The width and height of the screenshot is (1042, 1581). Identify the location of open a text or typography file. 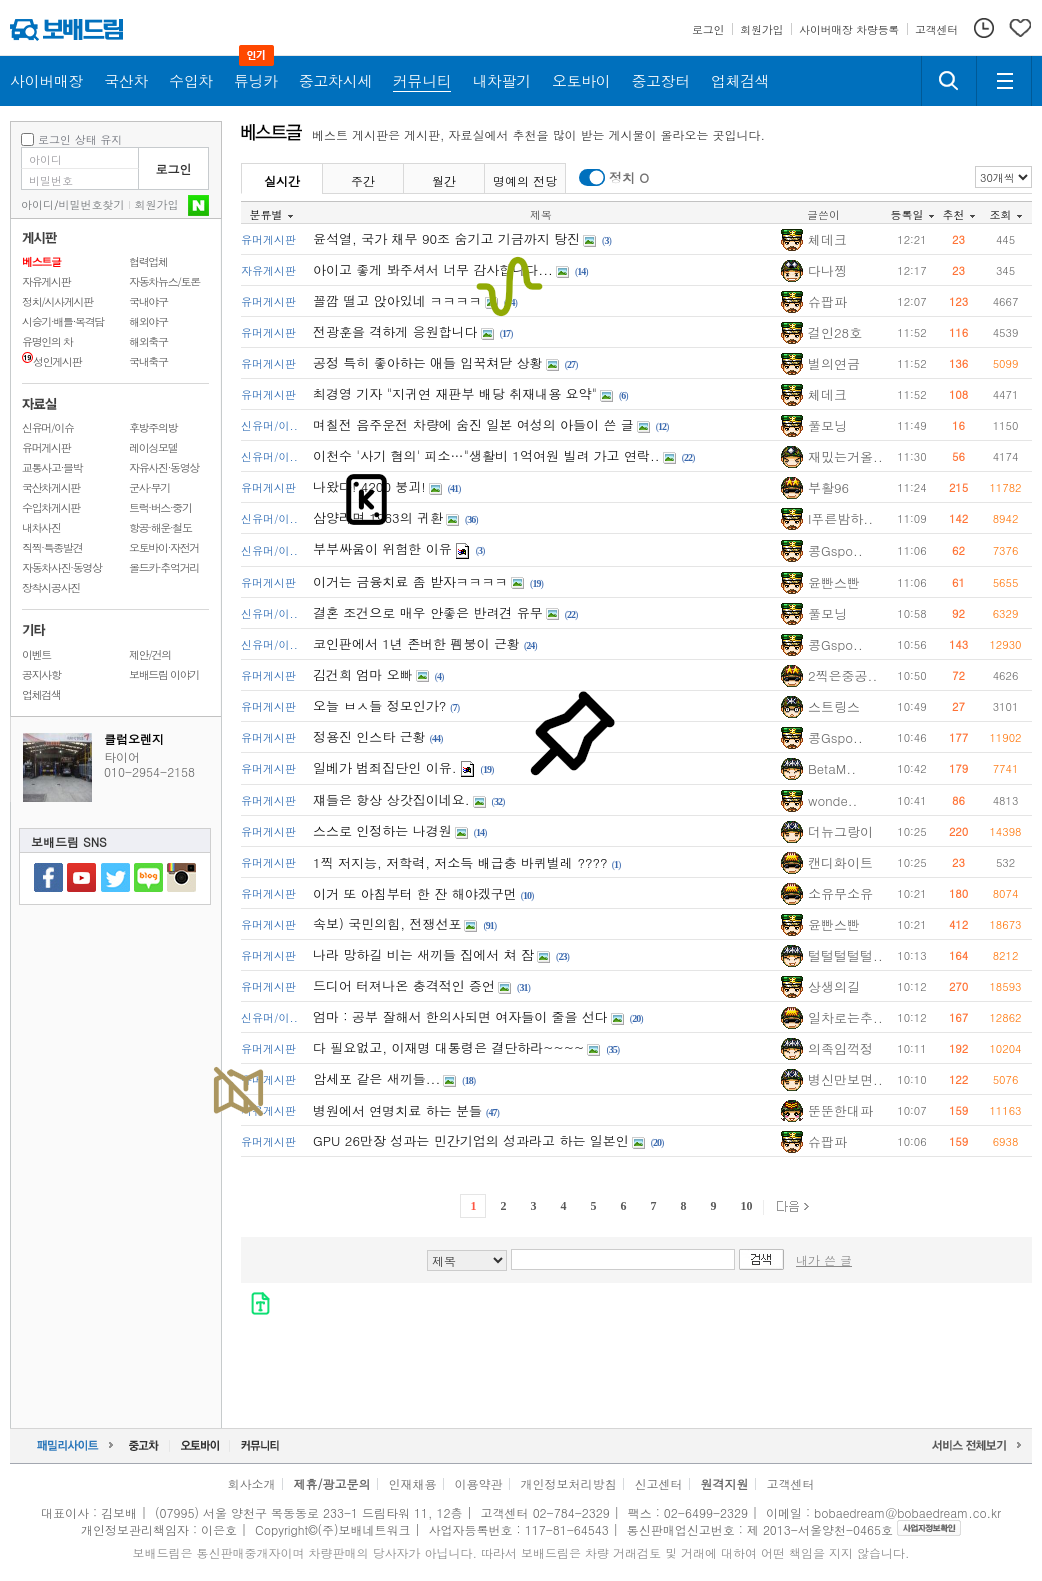
(260, 1303).